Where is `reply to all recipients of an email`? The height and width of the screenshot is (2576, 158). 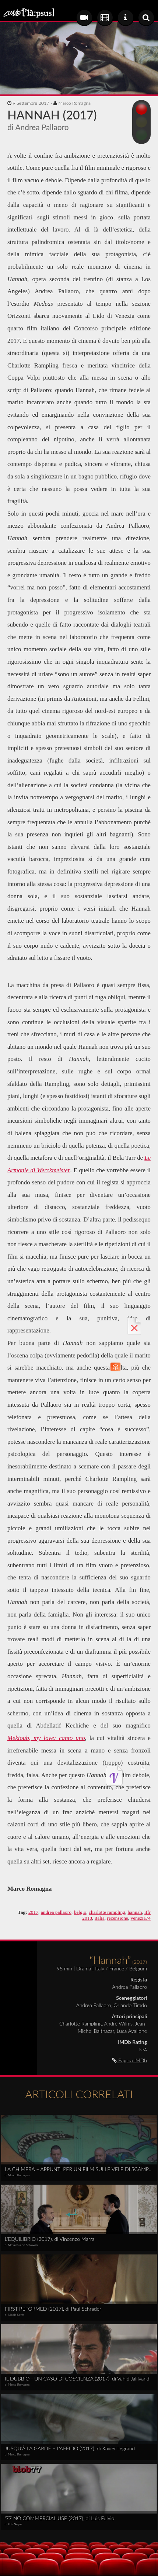
reply to all recipients of an email is located at coordinates (72, 2212).